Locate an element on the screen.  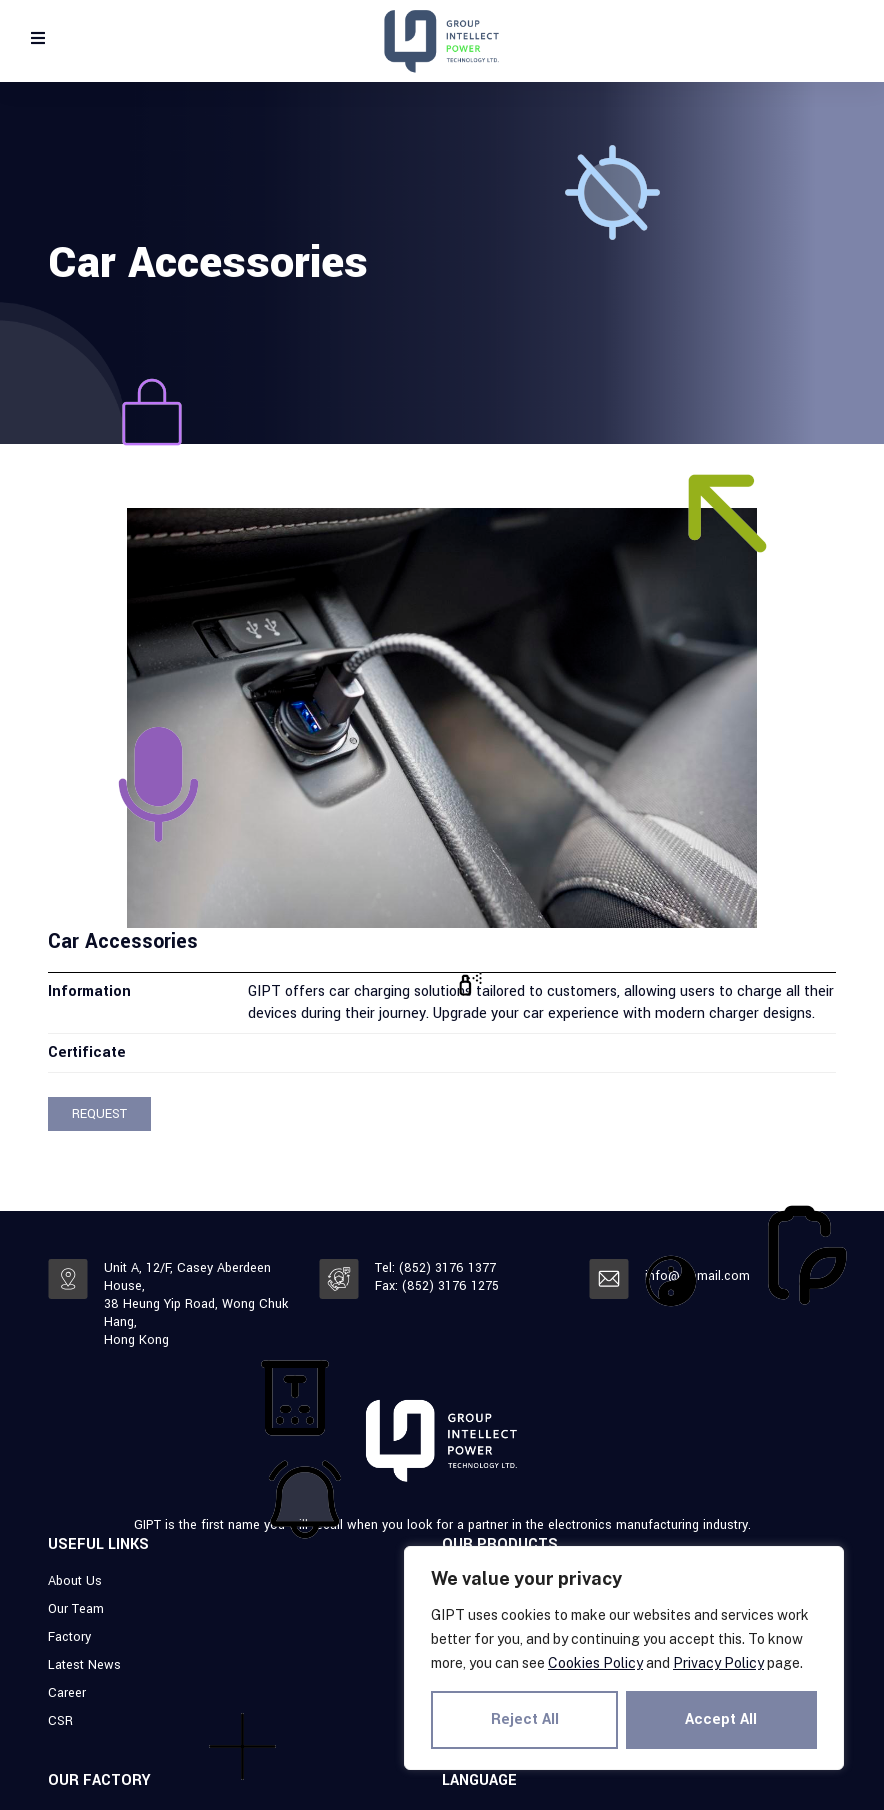
lock or secure this item is located at coordinates (152, 416).